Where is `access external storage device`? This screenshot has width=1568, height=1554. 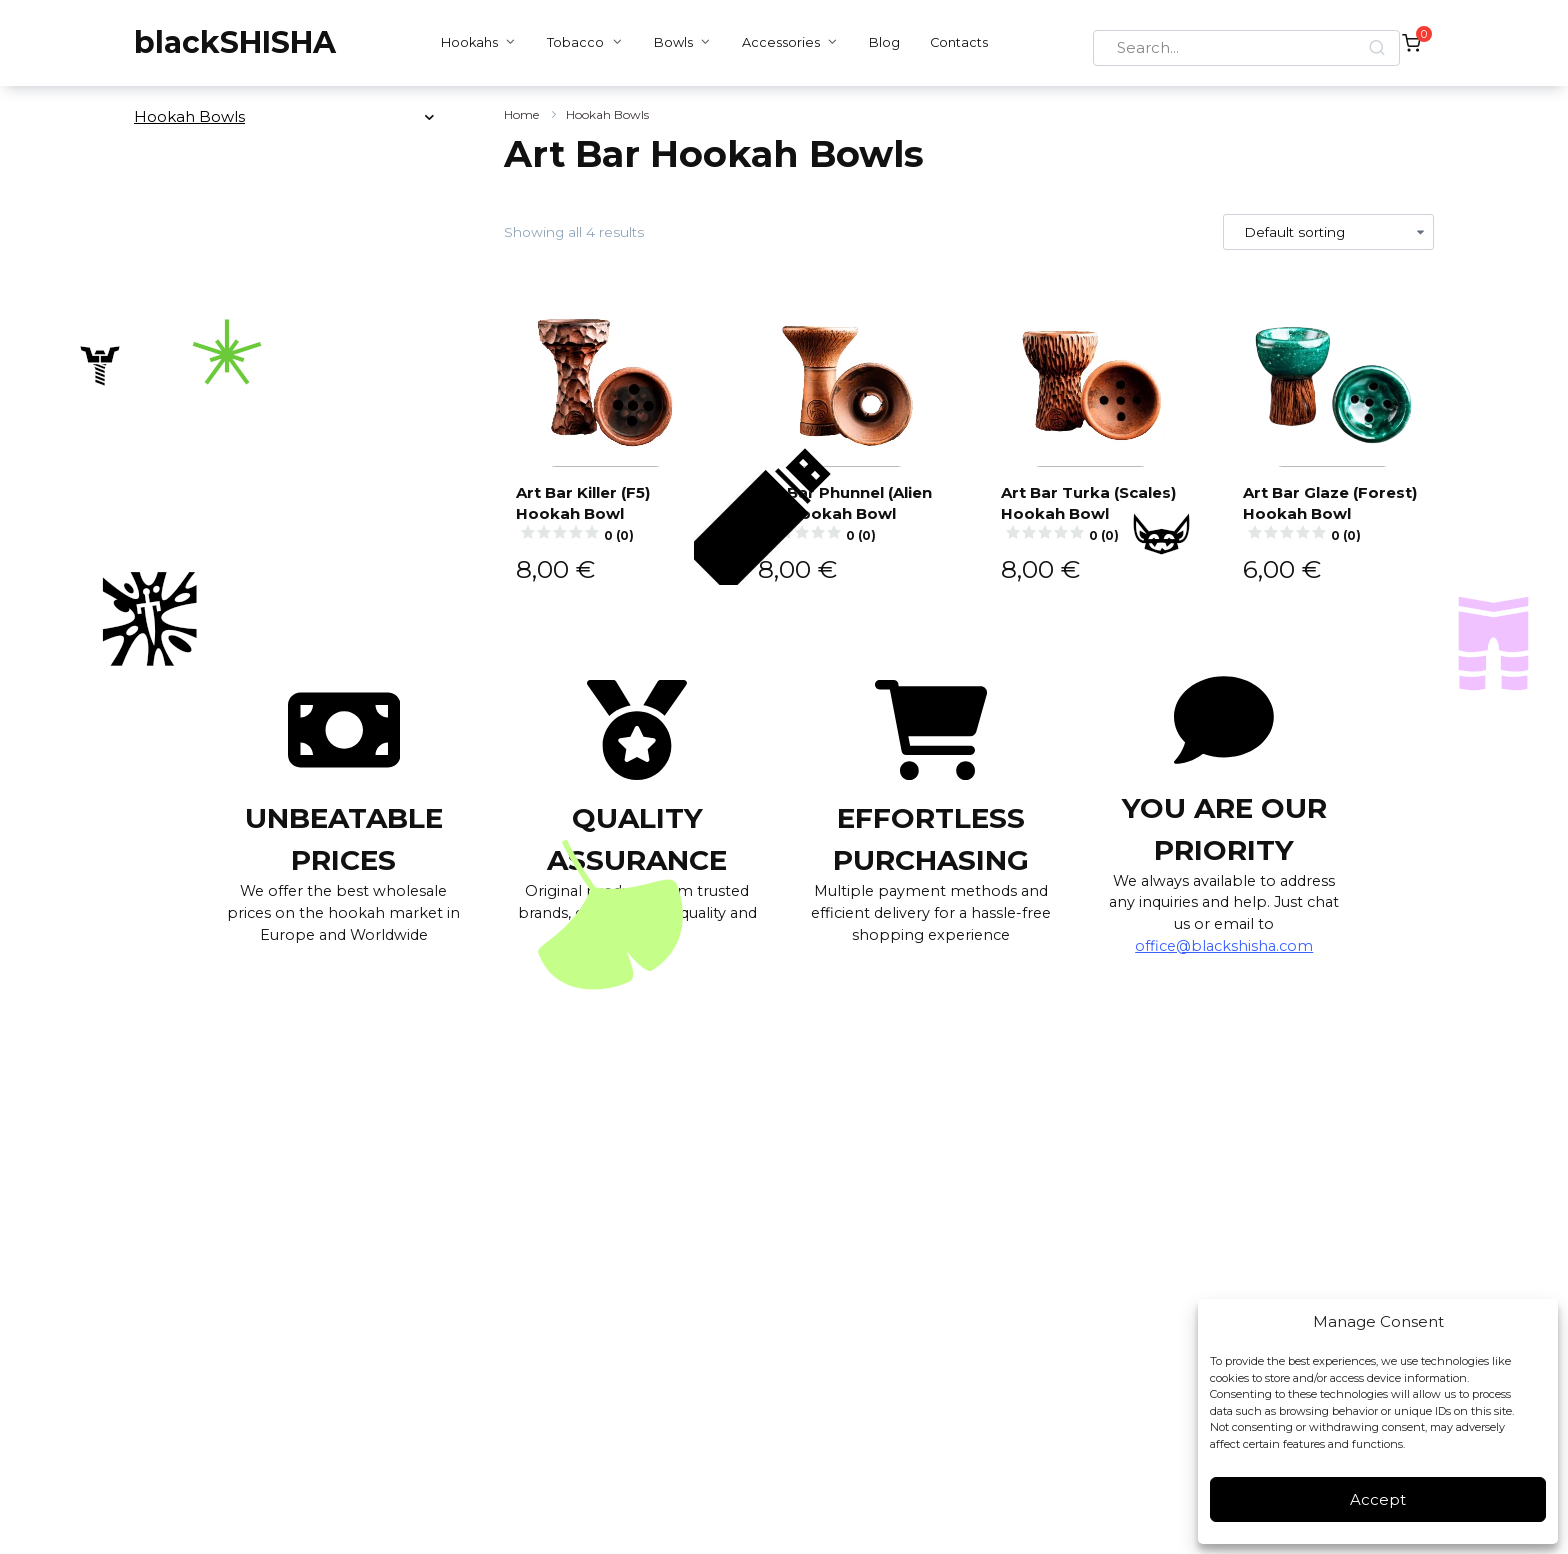
access external storage device is located at coordinates (763, 515).